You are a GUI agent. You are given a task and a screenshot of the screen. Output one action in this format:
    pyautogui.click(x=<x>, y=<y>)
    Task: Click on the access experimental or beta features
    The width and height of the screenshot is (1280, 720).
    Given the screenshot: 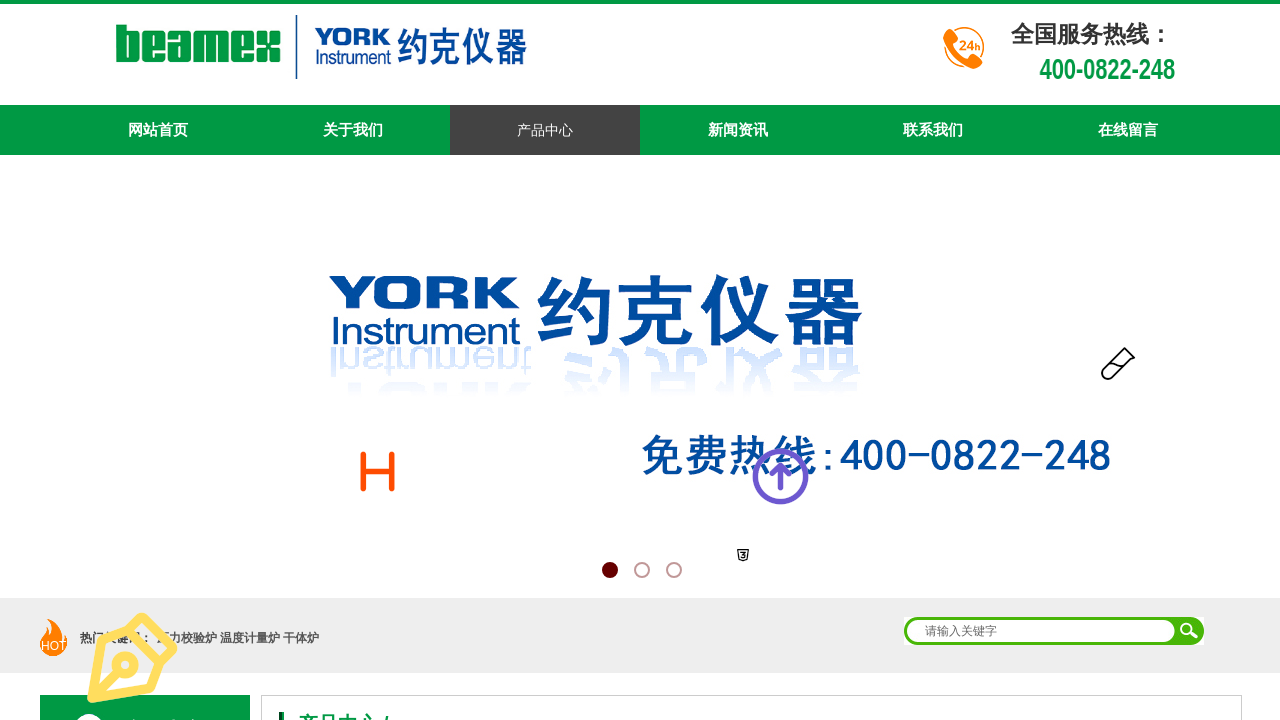 What is the action you would take?
    pyautogui.click(x=1117, y=363)
    